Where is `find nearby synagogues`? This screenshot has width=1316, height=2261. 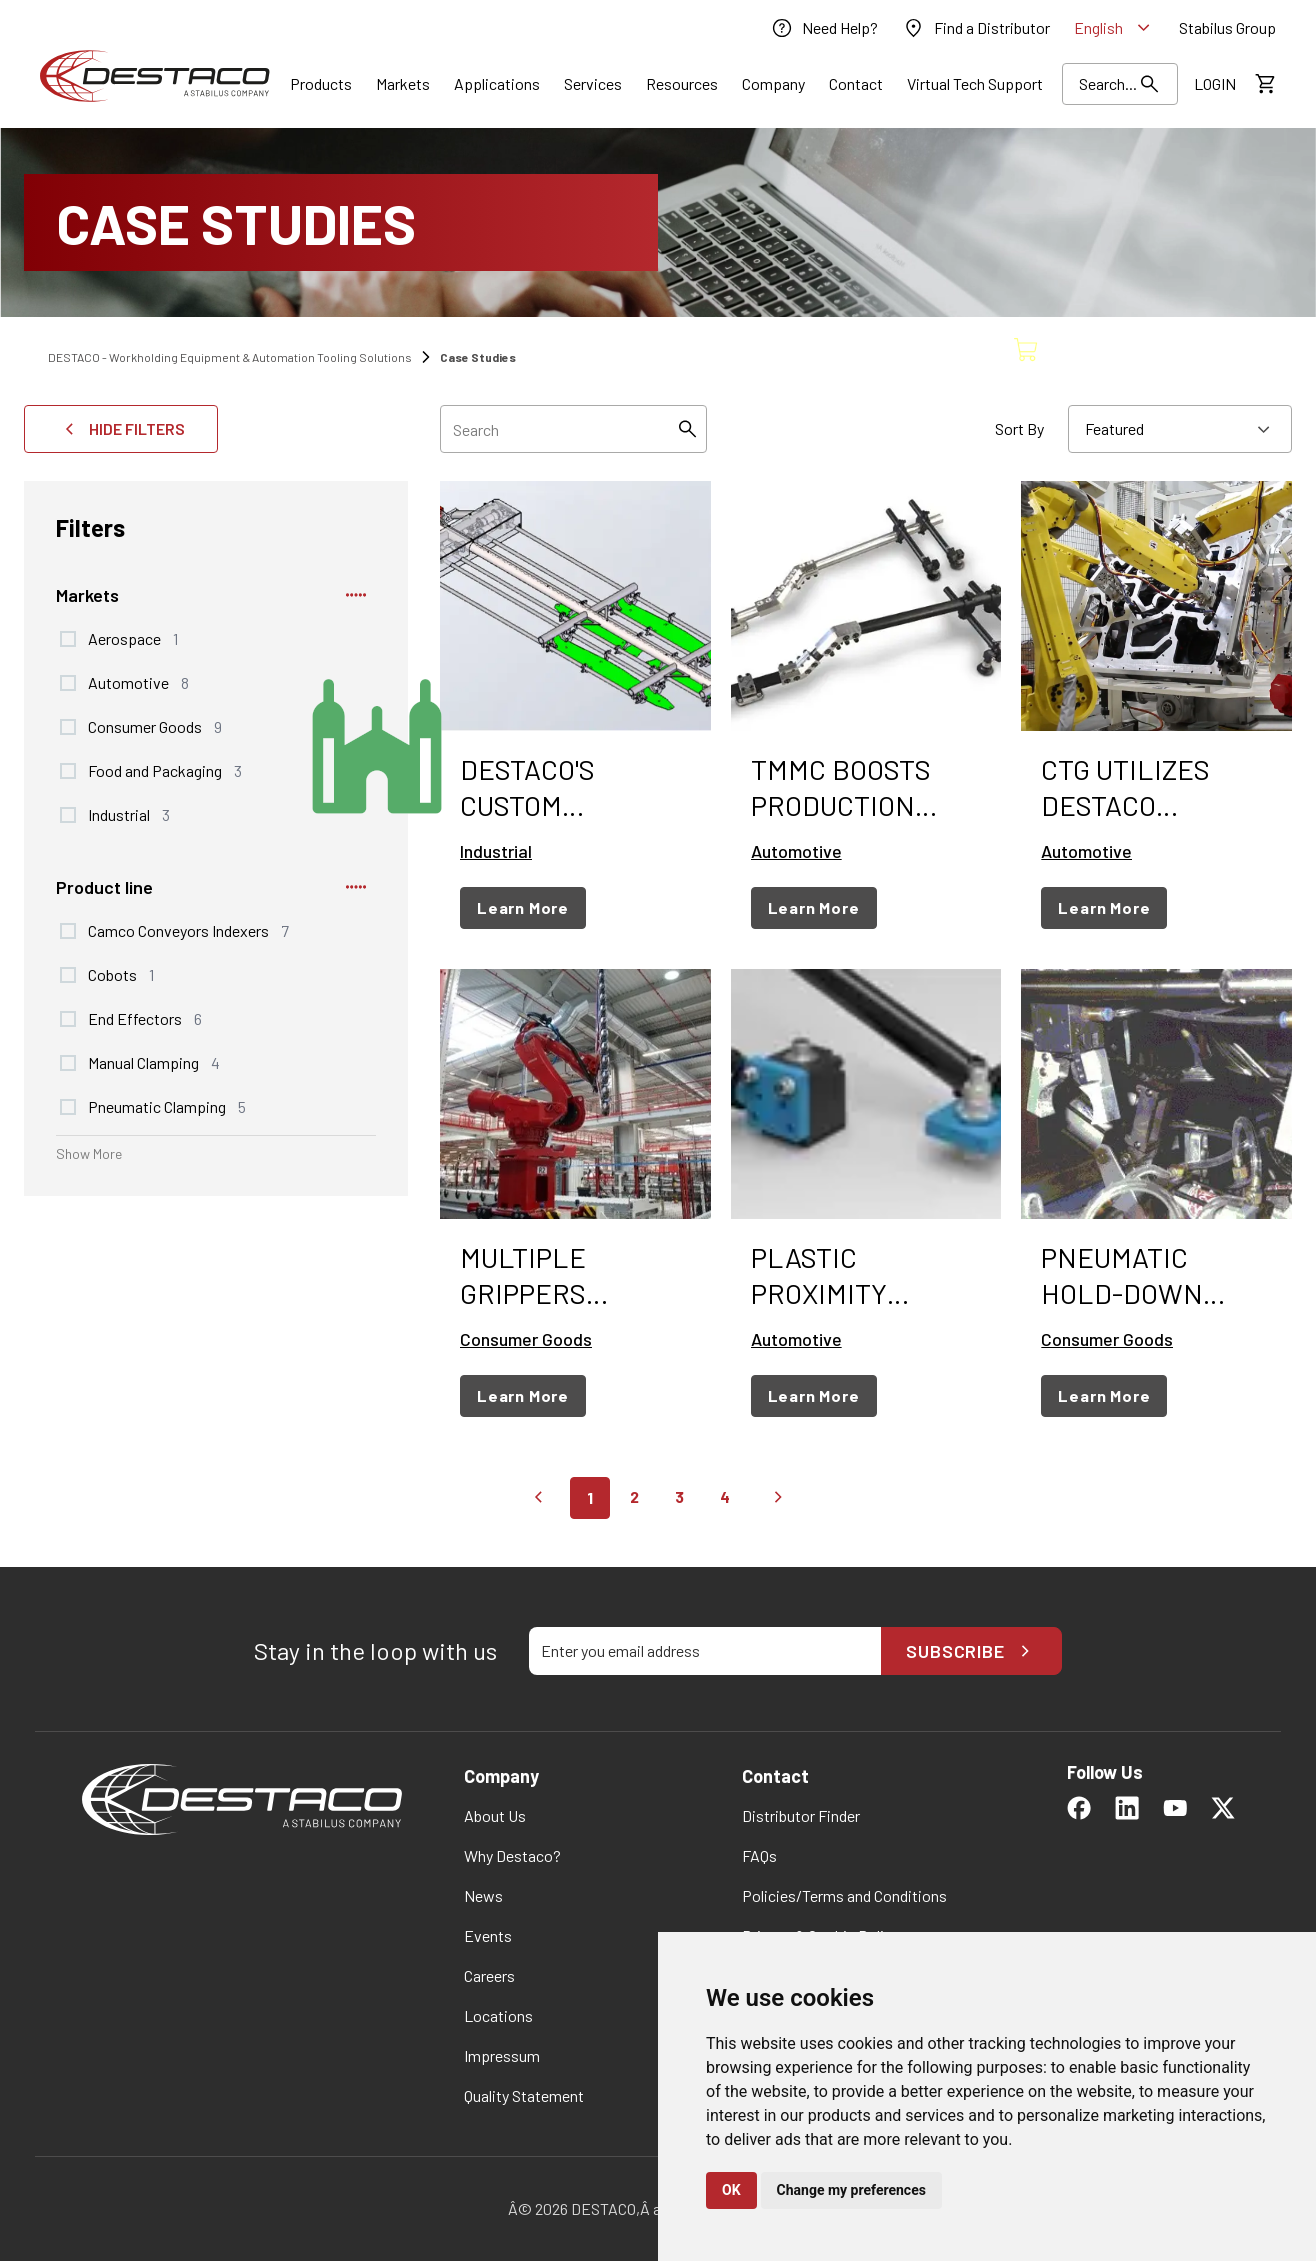
find nearby synagogues is located at coordinates (377, 749).